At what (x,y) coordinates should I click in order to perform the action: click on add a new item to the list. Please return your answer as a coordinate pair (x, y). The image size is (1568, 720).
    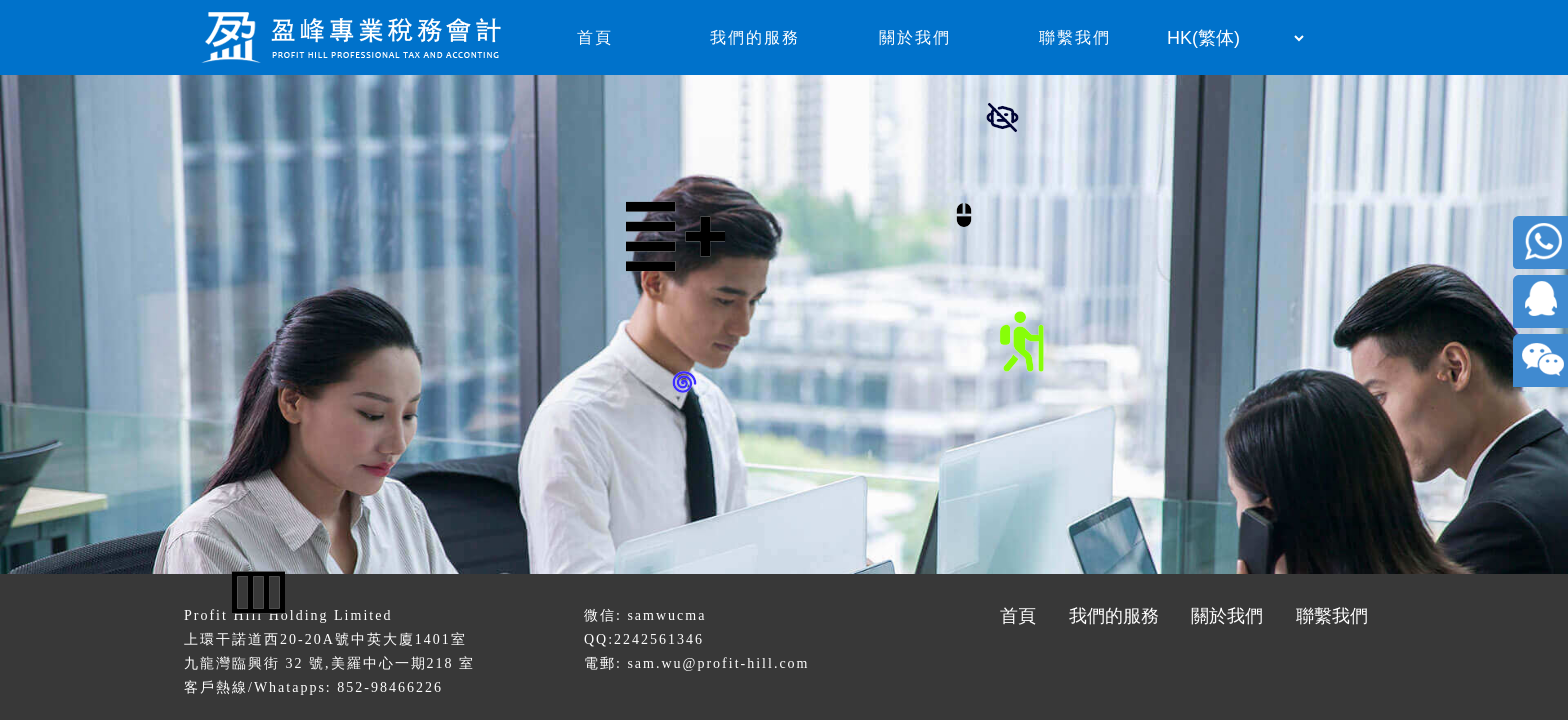
    Looking at the image, I should click on (675, 236).